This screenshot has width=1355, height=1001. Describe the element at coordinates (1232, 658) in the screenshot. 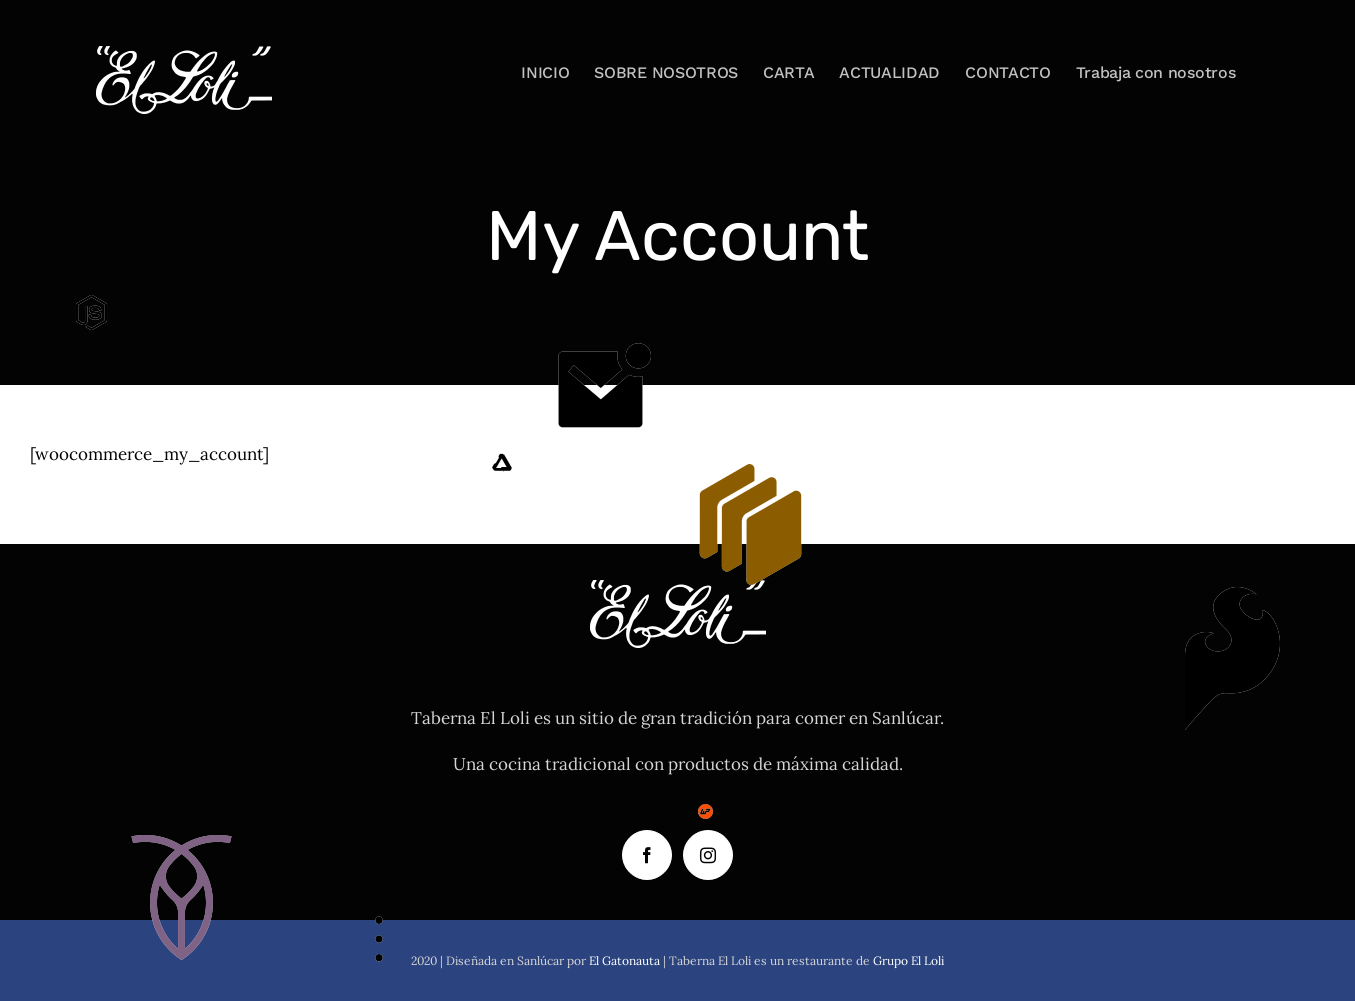

I see `visit sparkfun electronics website` at that location.